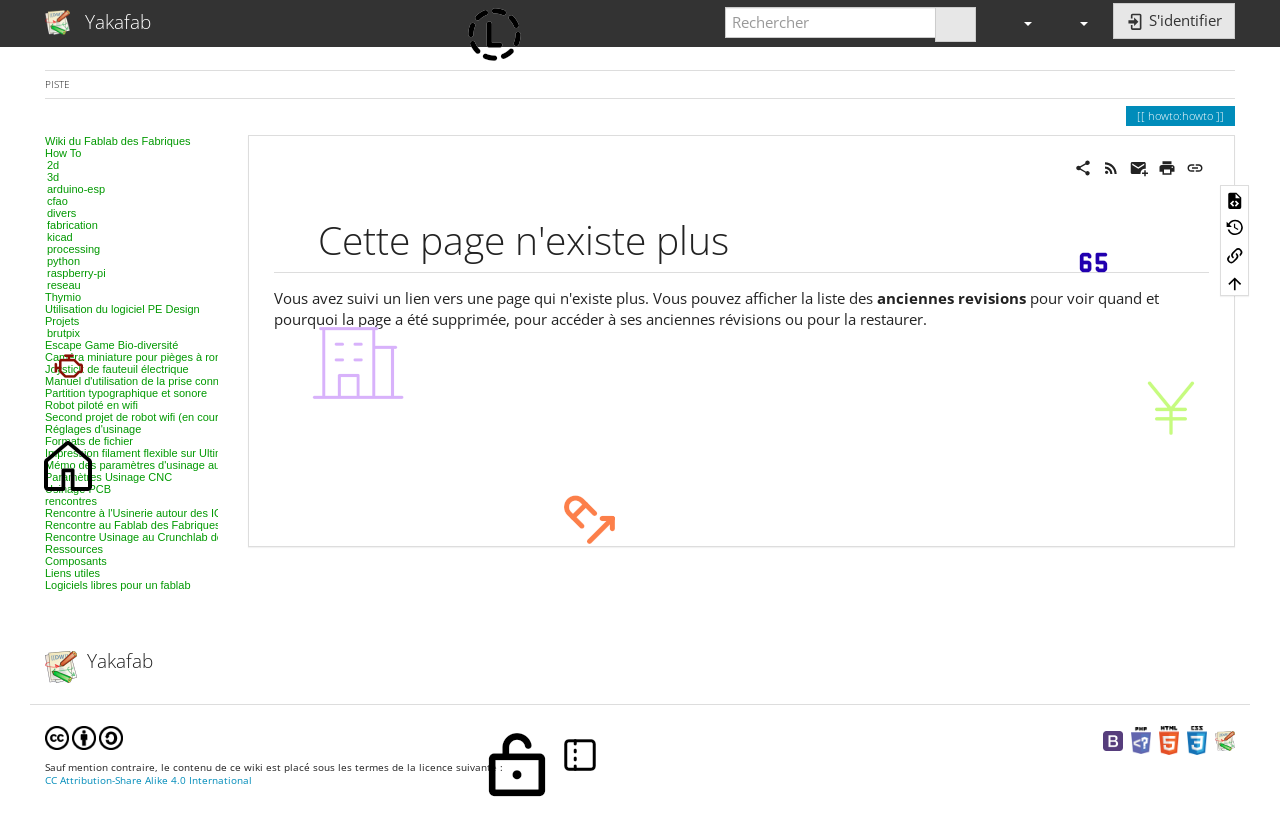 This screenshot has height=828, width=1280. Describe the element at coordinates (1093, 262) in the screenshot. I see `displays the number 65 as a label or badge` at that location.